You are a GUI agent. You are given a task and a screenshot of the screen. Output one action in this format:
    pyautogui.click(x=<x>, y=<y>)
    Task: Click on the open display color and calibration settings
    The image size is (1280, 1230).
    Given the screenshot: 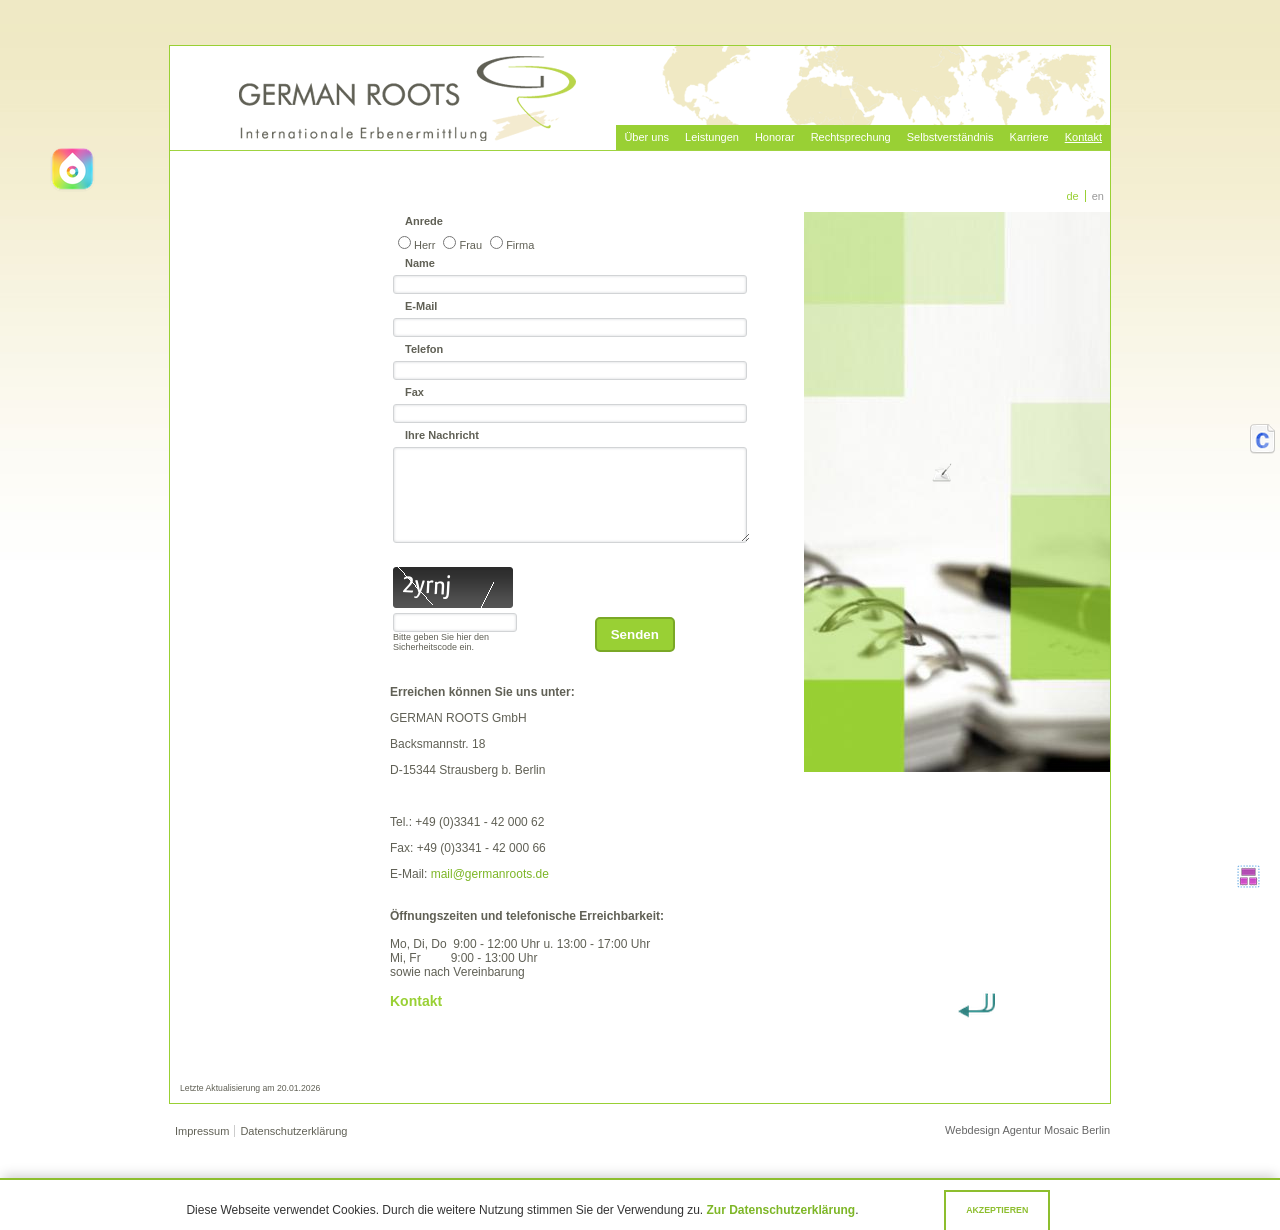 What is the action you would take?
    pyautogui.click(x=72, y=169)
    